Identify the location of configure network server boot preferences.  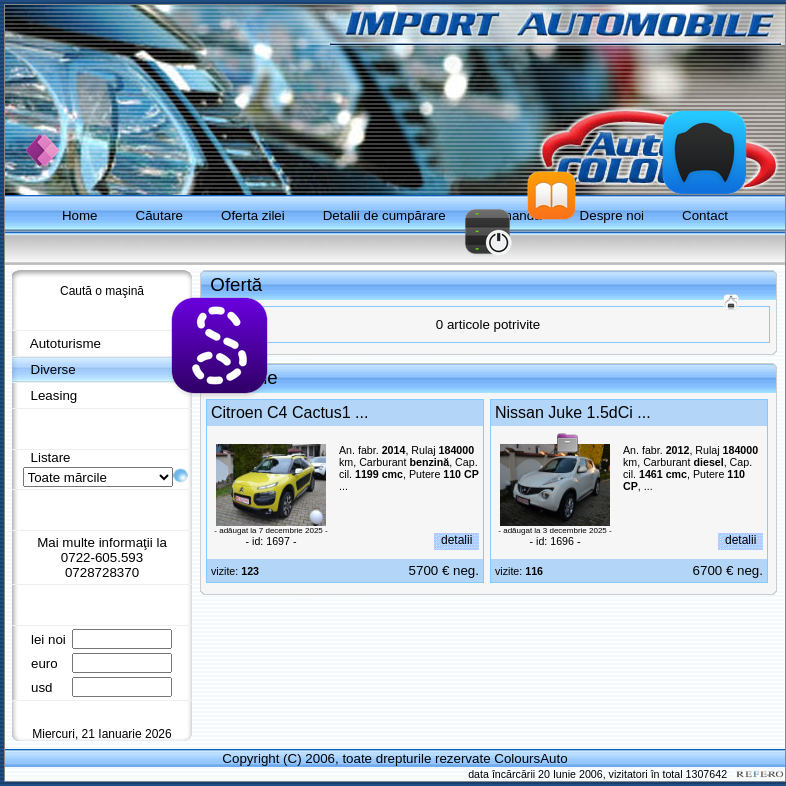
(487, 231).